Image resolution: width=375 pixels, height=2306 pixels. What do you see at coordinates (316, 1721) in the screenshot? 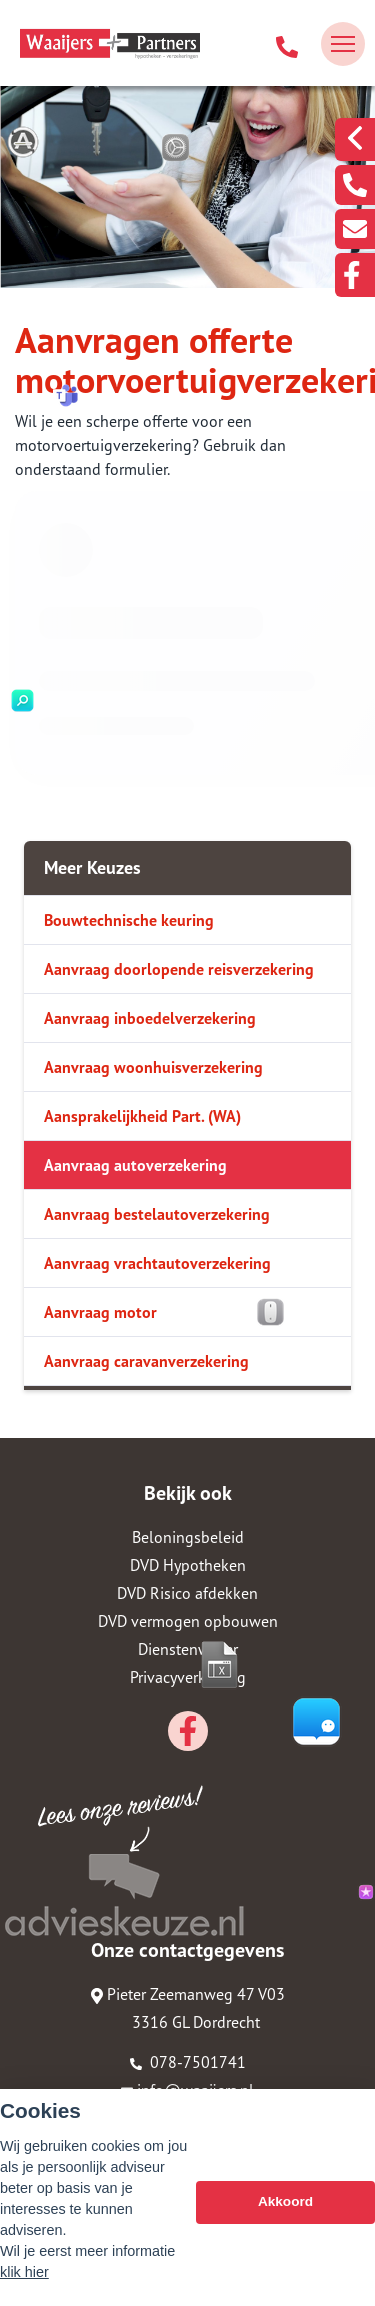
I see `open the weread app` at bounding box center [316, 1721].